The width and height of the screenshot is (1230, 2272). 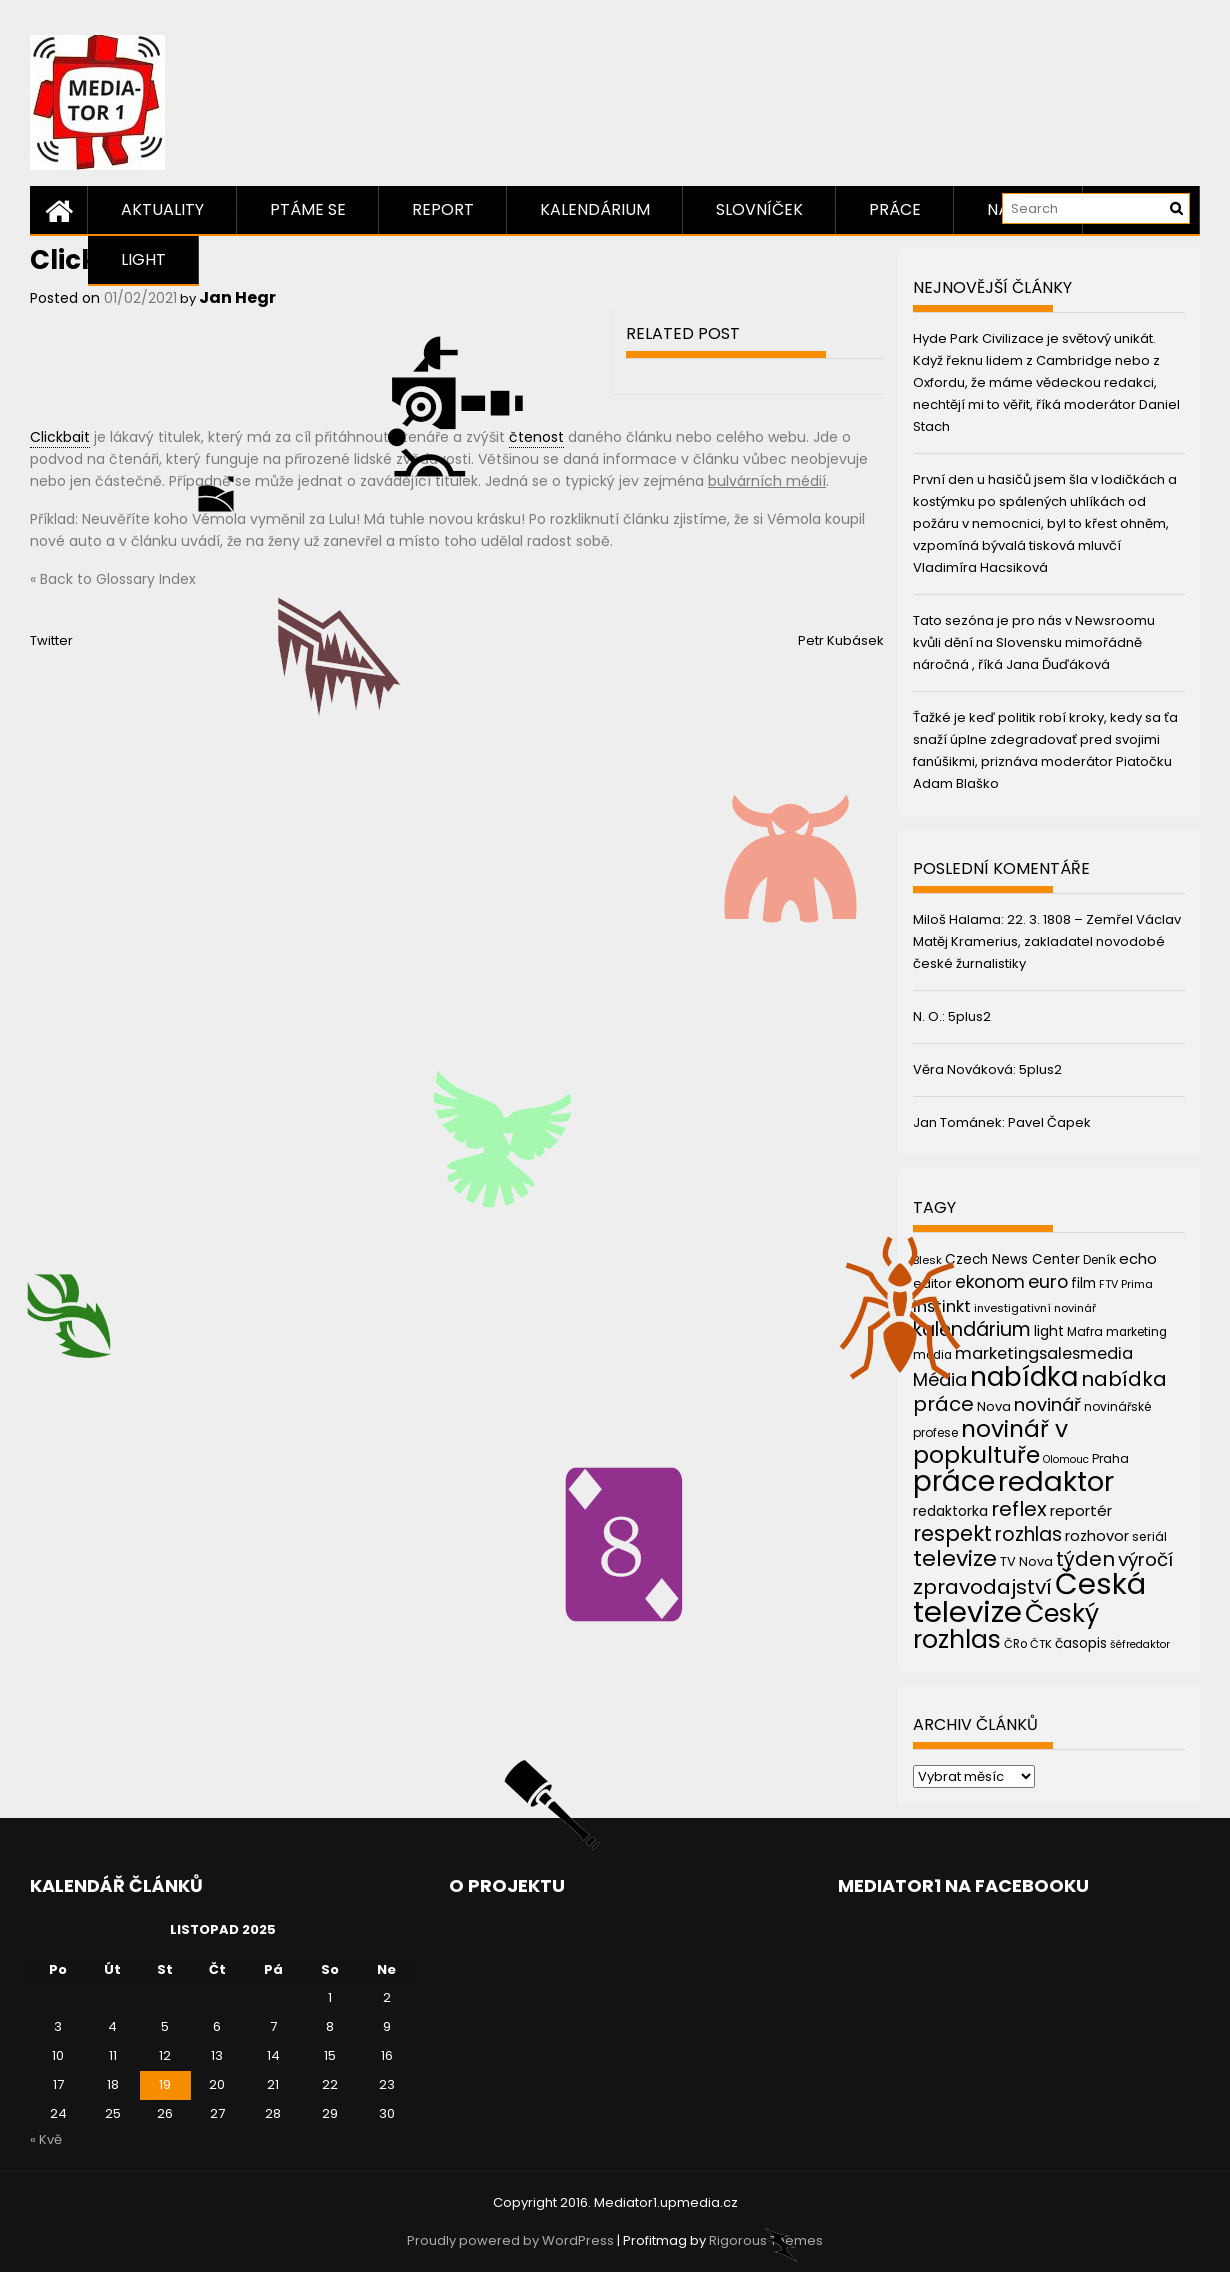 I want to click on ice arrow ability or spell, so click(x=339, y=655).